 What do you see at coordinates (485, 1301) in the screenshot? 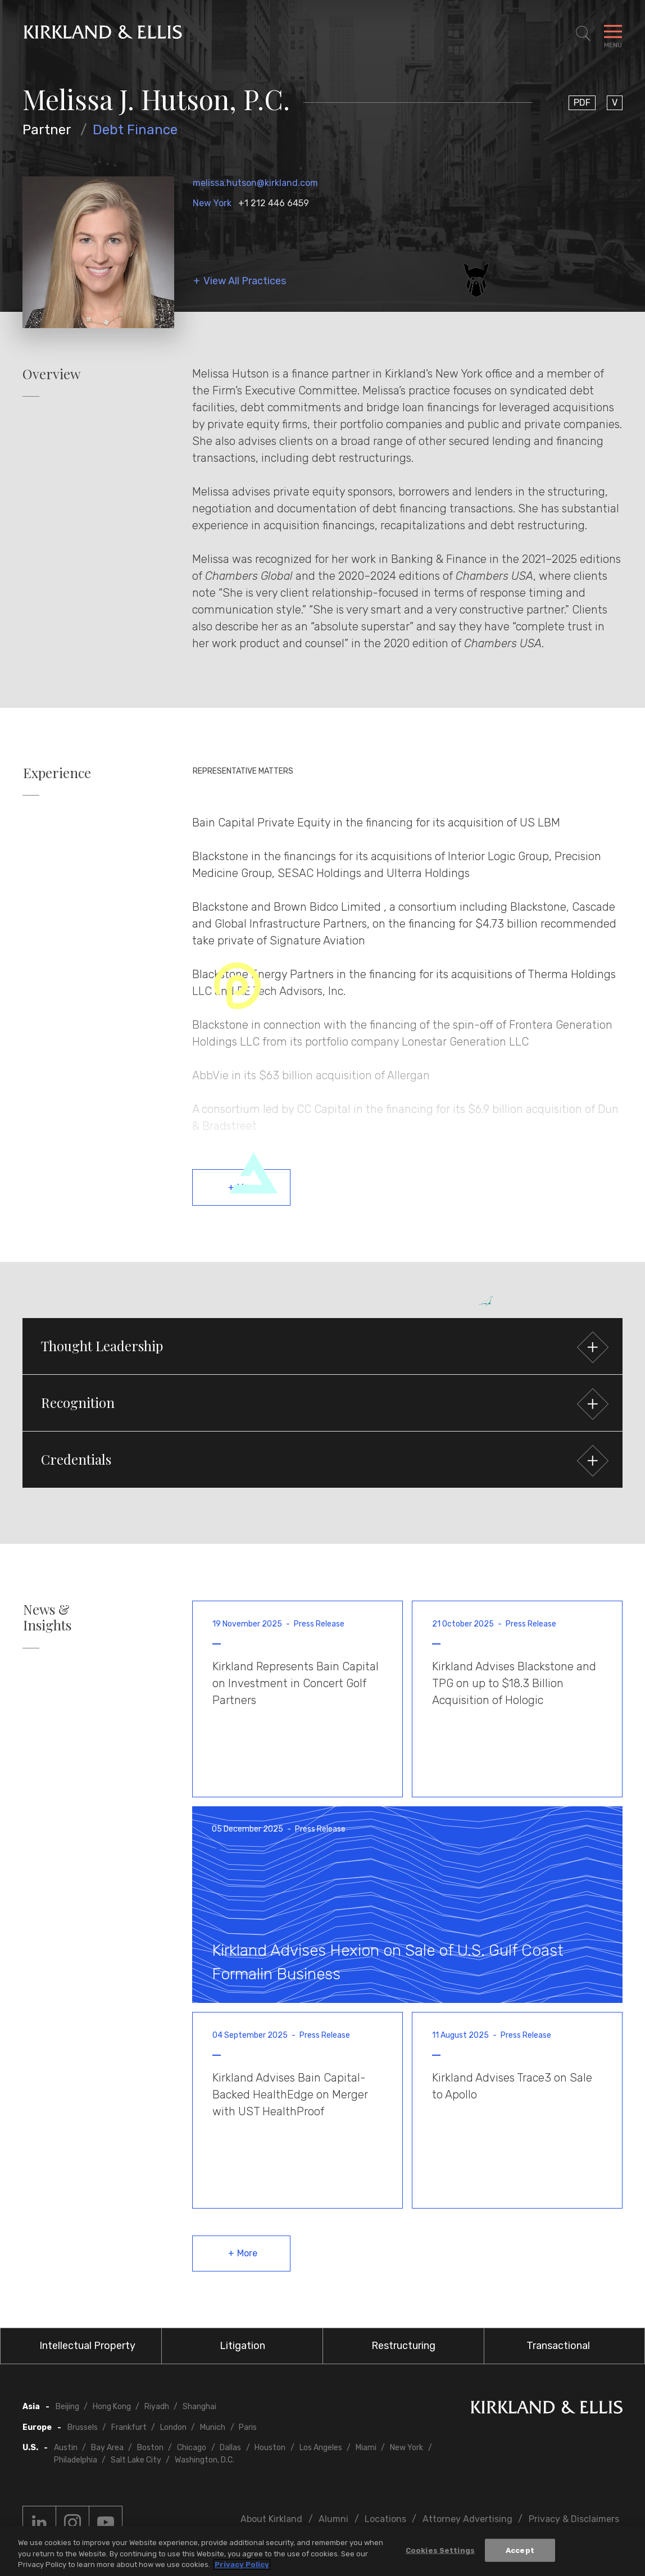
I see `mariadb foundation logo` at bounding box center [485, 1301].